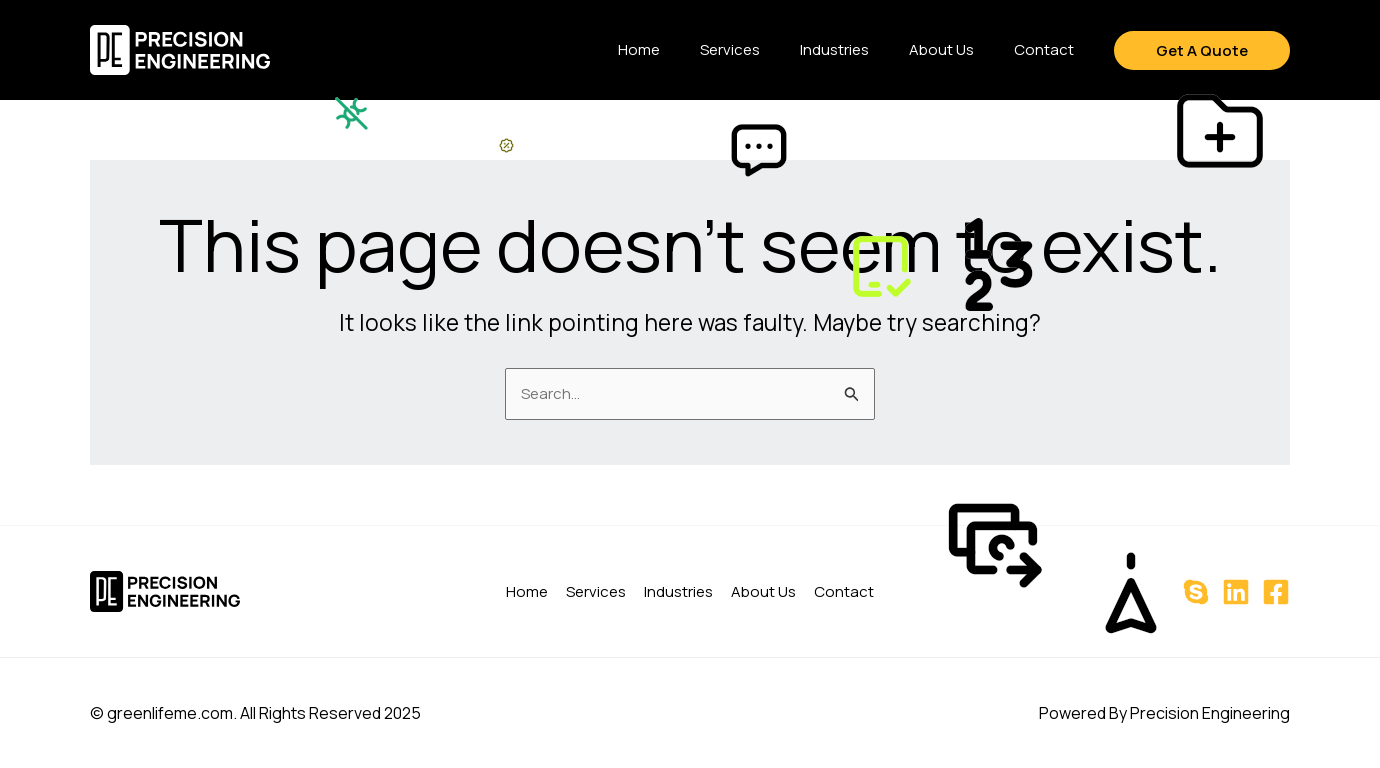 This screenshot has width=1380, height=768. Describe the element at coordinates (993, 539) in the screenshot. I see `transfer funds between accounts` at that location.